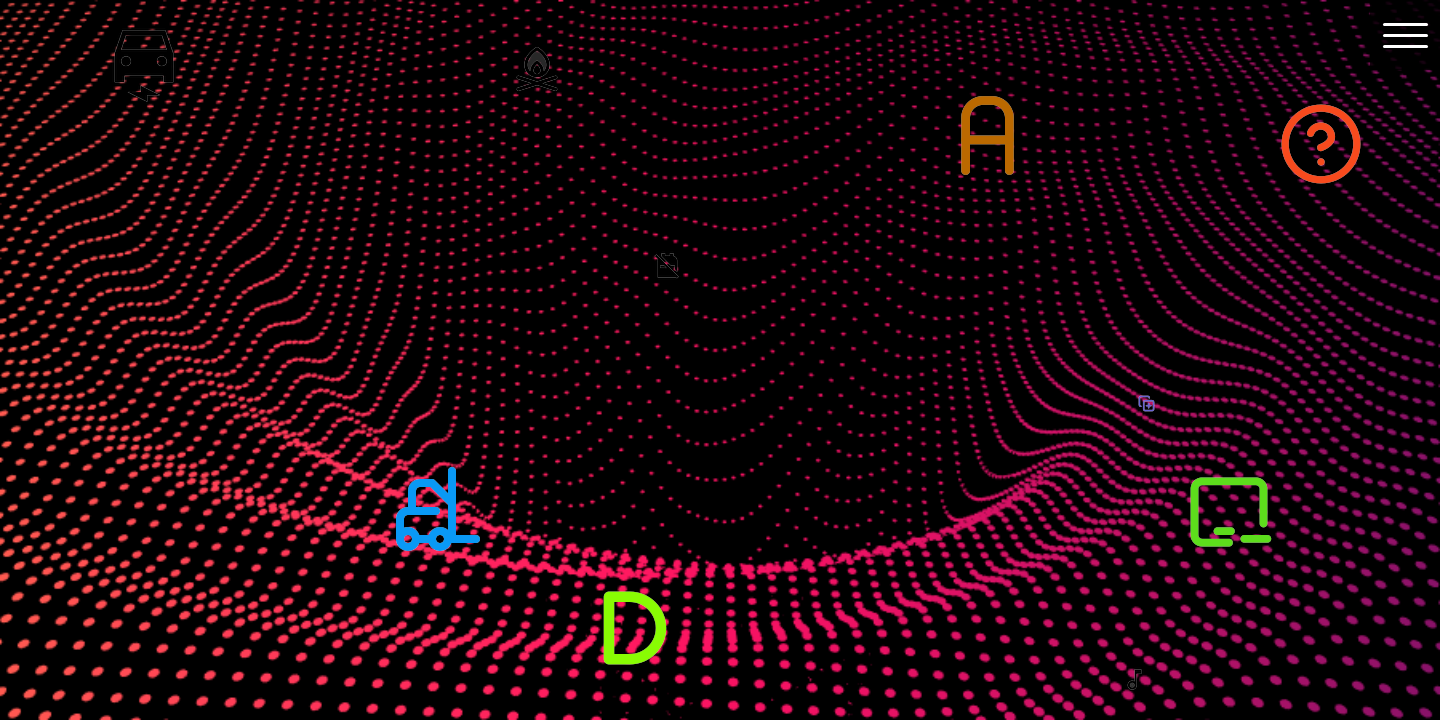  I want to click on select font or text formatting options, so click(987, 135).